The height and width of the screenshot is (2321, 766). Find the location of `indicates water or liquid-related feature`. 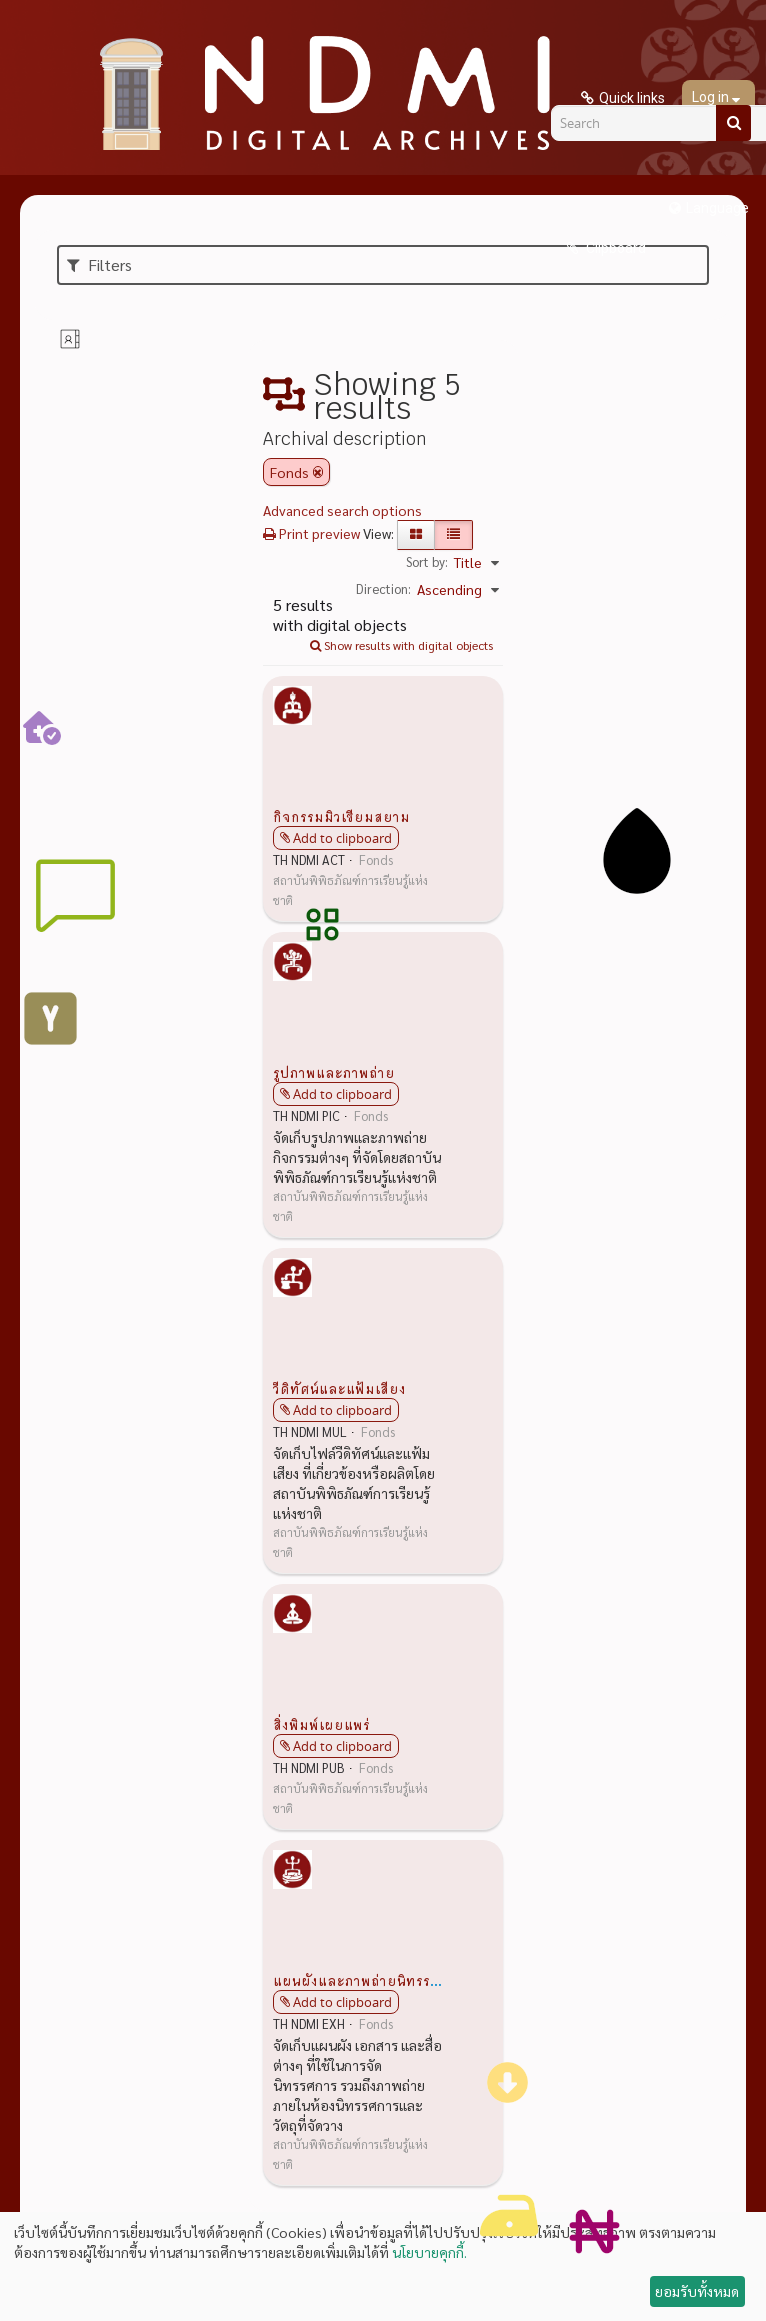

indicates water or liquid-related feature is located at coordinates (637, 854).